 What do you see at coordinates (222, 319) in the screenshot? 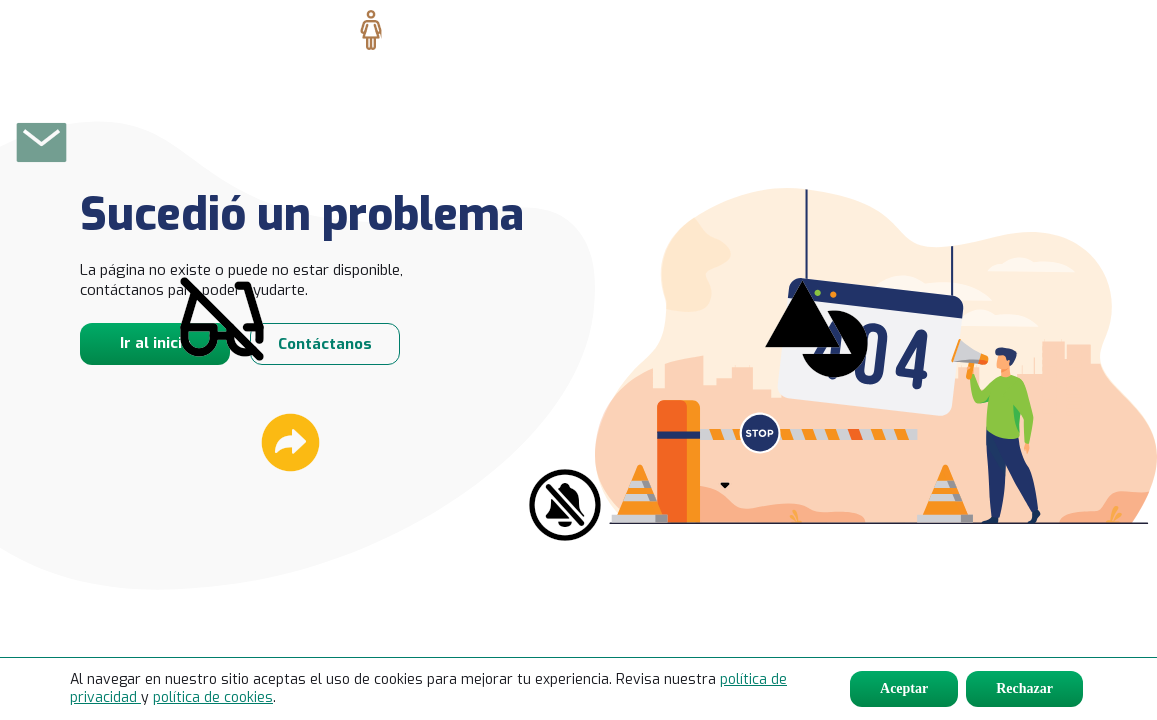
I see `disable reading mode` at bounding box center [222, 319].